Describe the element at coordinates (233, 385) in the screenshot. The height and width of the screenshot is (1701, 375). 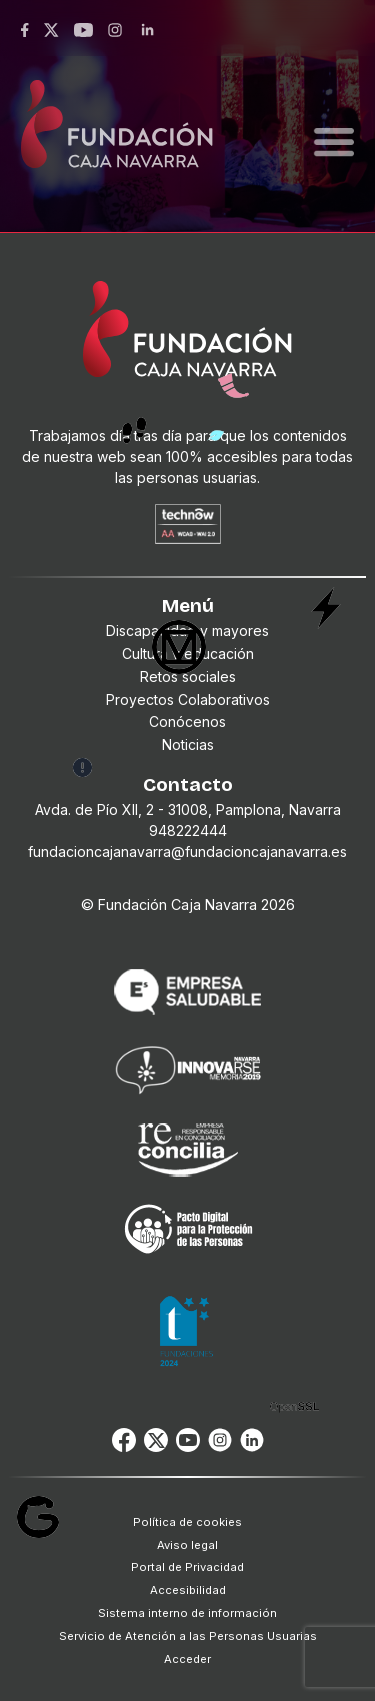
I see `Flask web framework logo` at that location.